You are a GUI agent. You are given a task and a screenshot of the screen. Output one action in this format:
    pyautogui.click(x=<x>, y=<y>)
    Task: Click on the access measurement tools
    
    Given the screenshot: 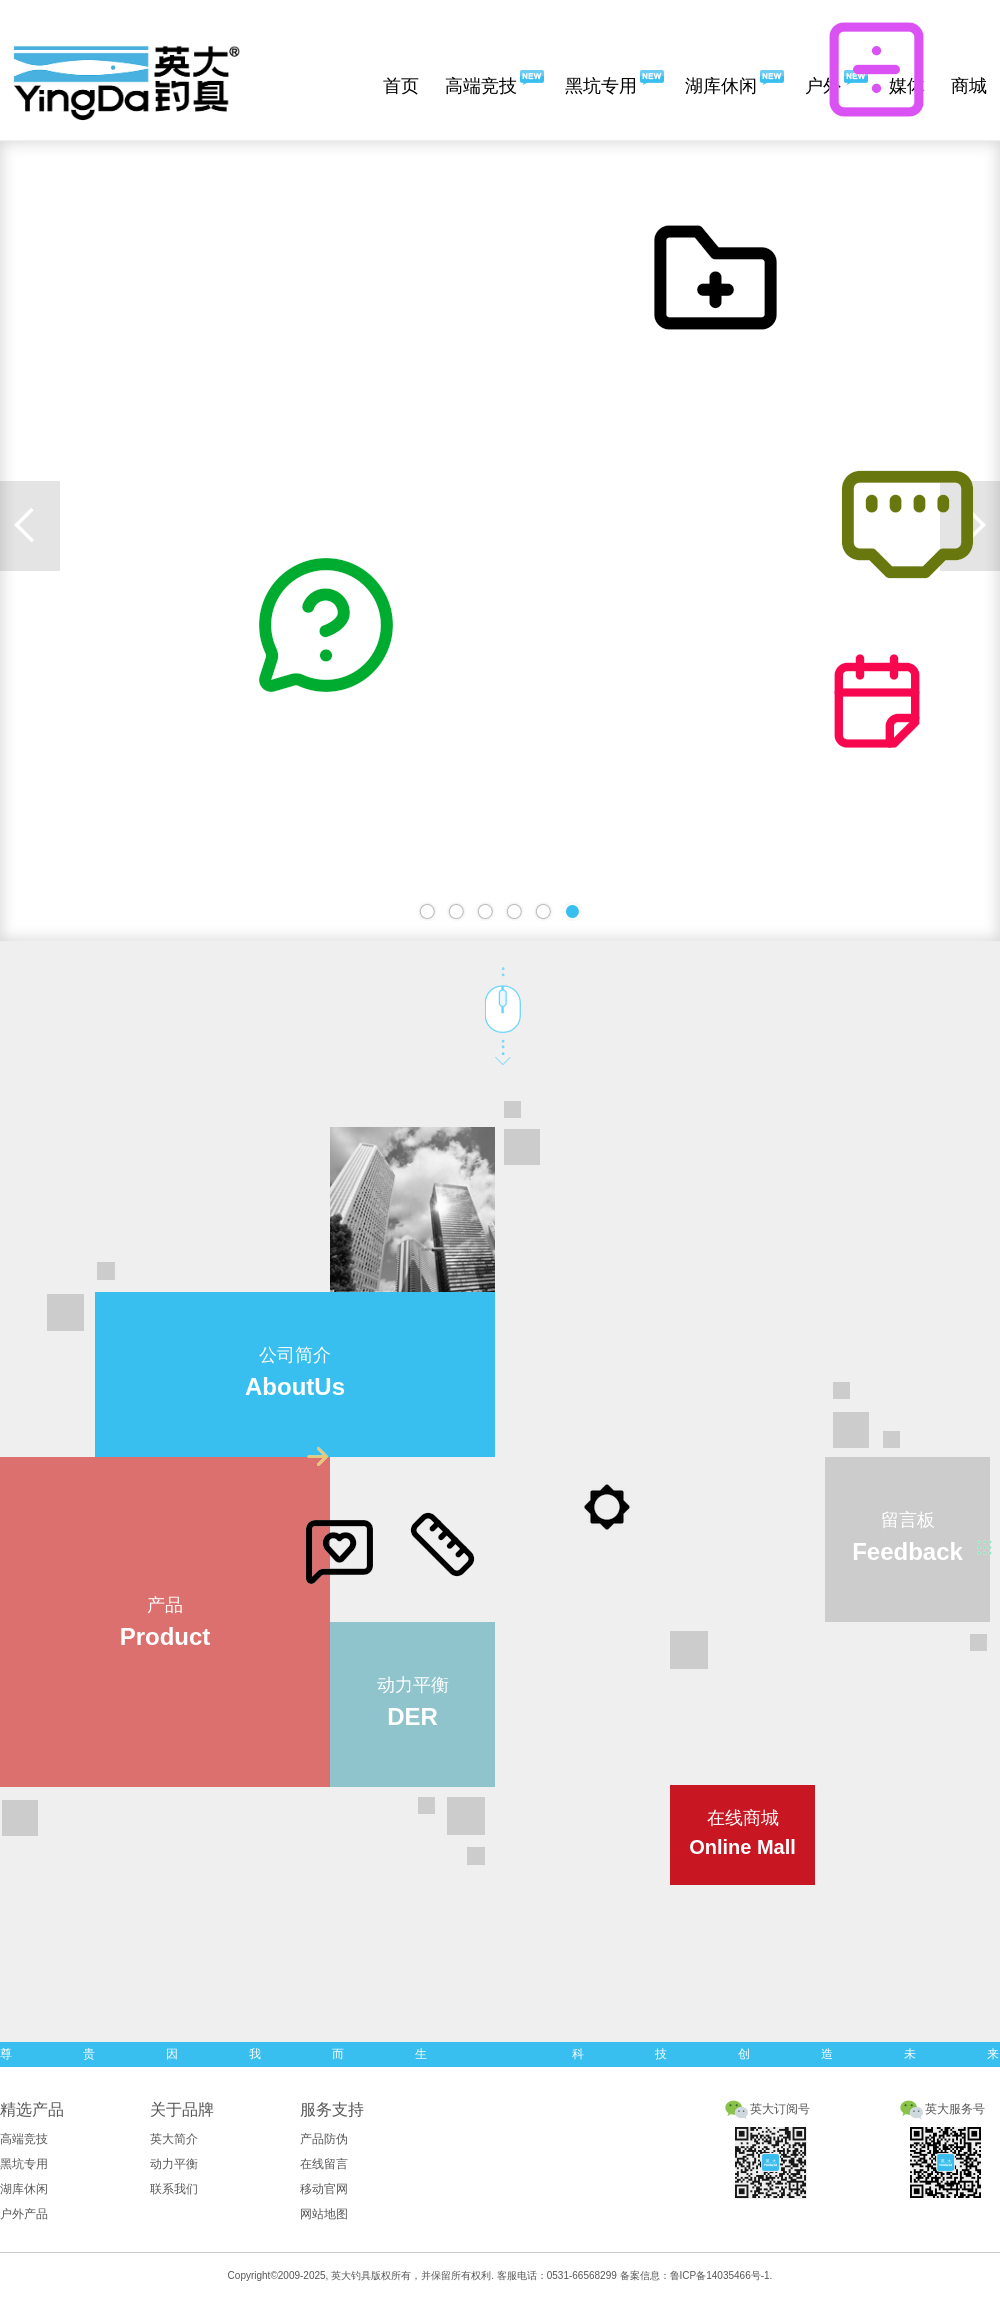 What is the action you would take?
    pyautogui.click(x=442, y=1544)
    